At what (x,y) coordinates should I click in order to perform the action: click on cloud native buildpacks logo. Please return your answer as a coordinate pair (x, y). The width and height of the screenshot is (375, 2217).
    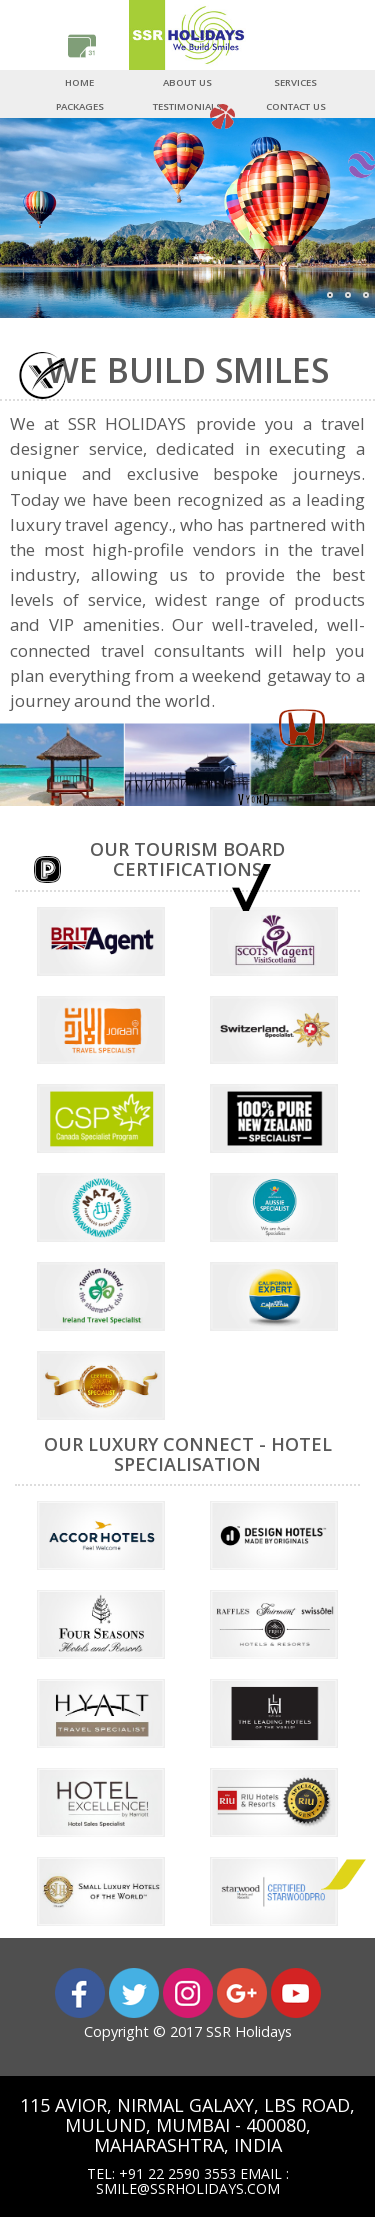
    Looking at the image, I should click on (222, 116).